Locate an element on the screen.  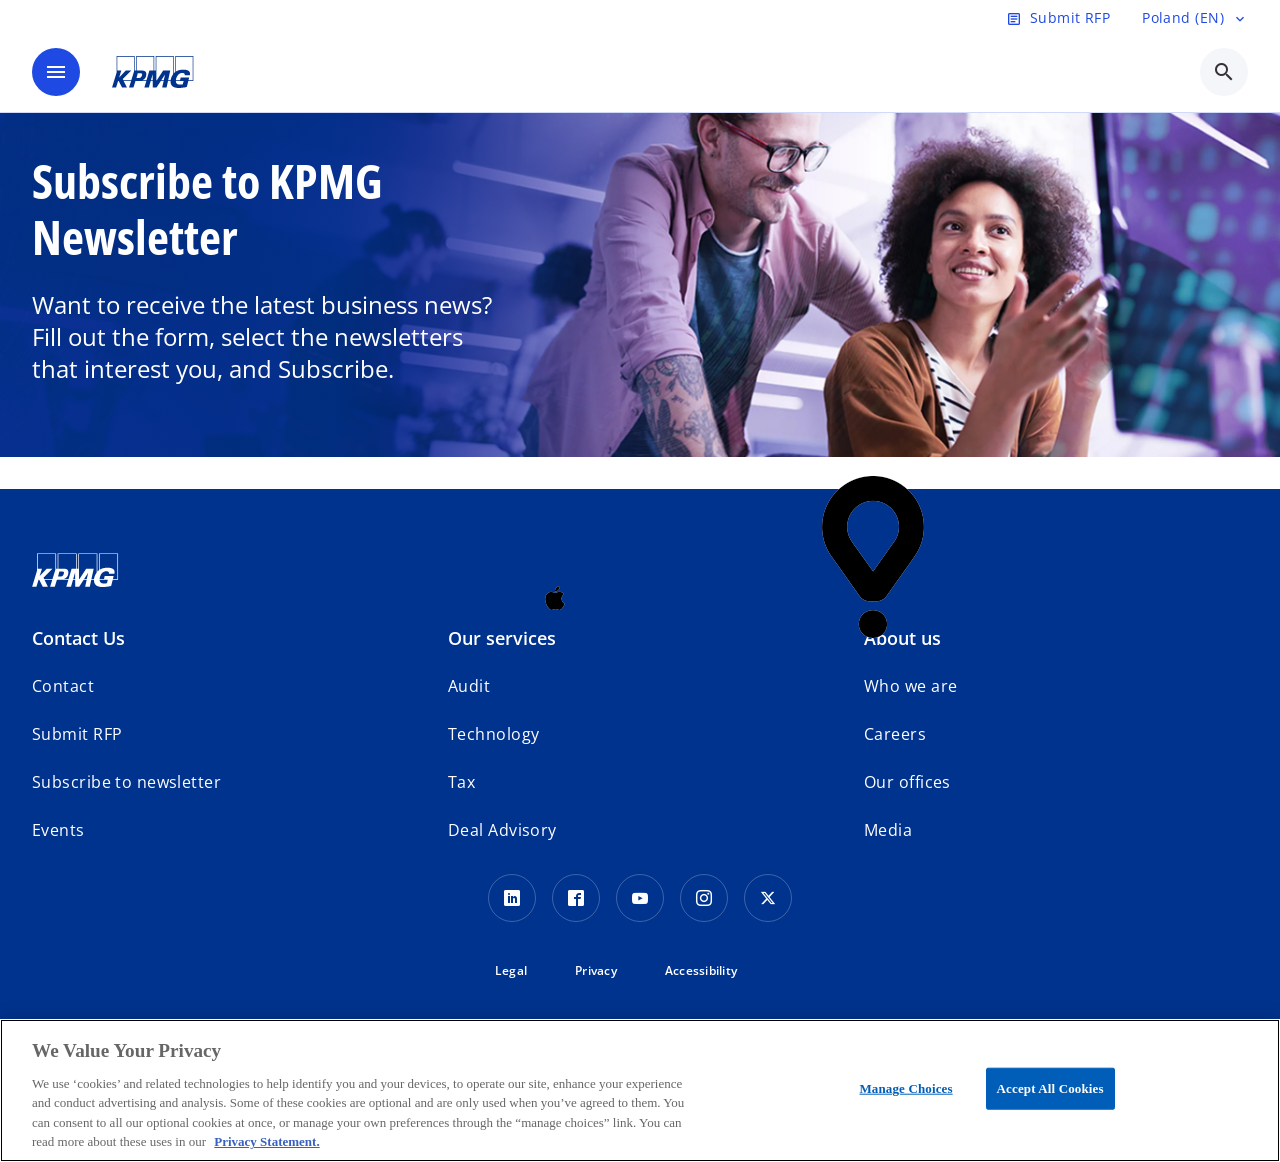
apple brand or product indicator is located at coordinates (555, 598).